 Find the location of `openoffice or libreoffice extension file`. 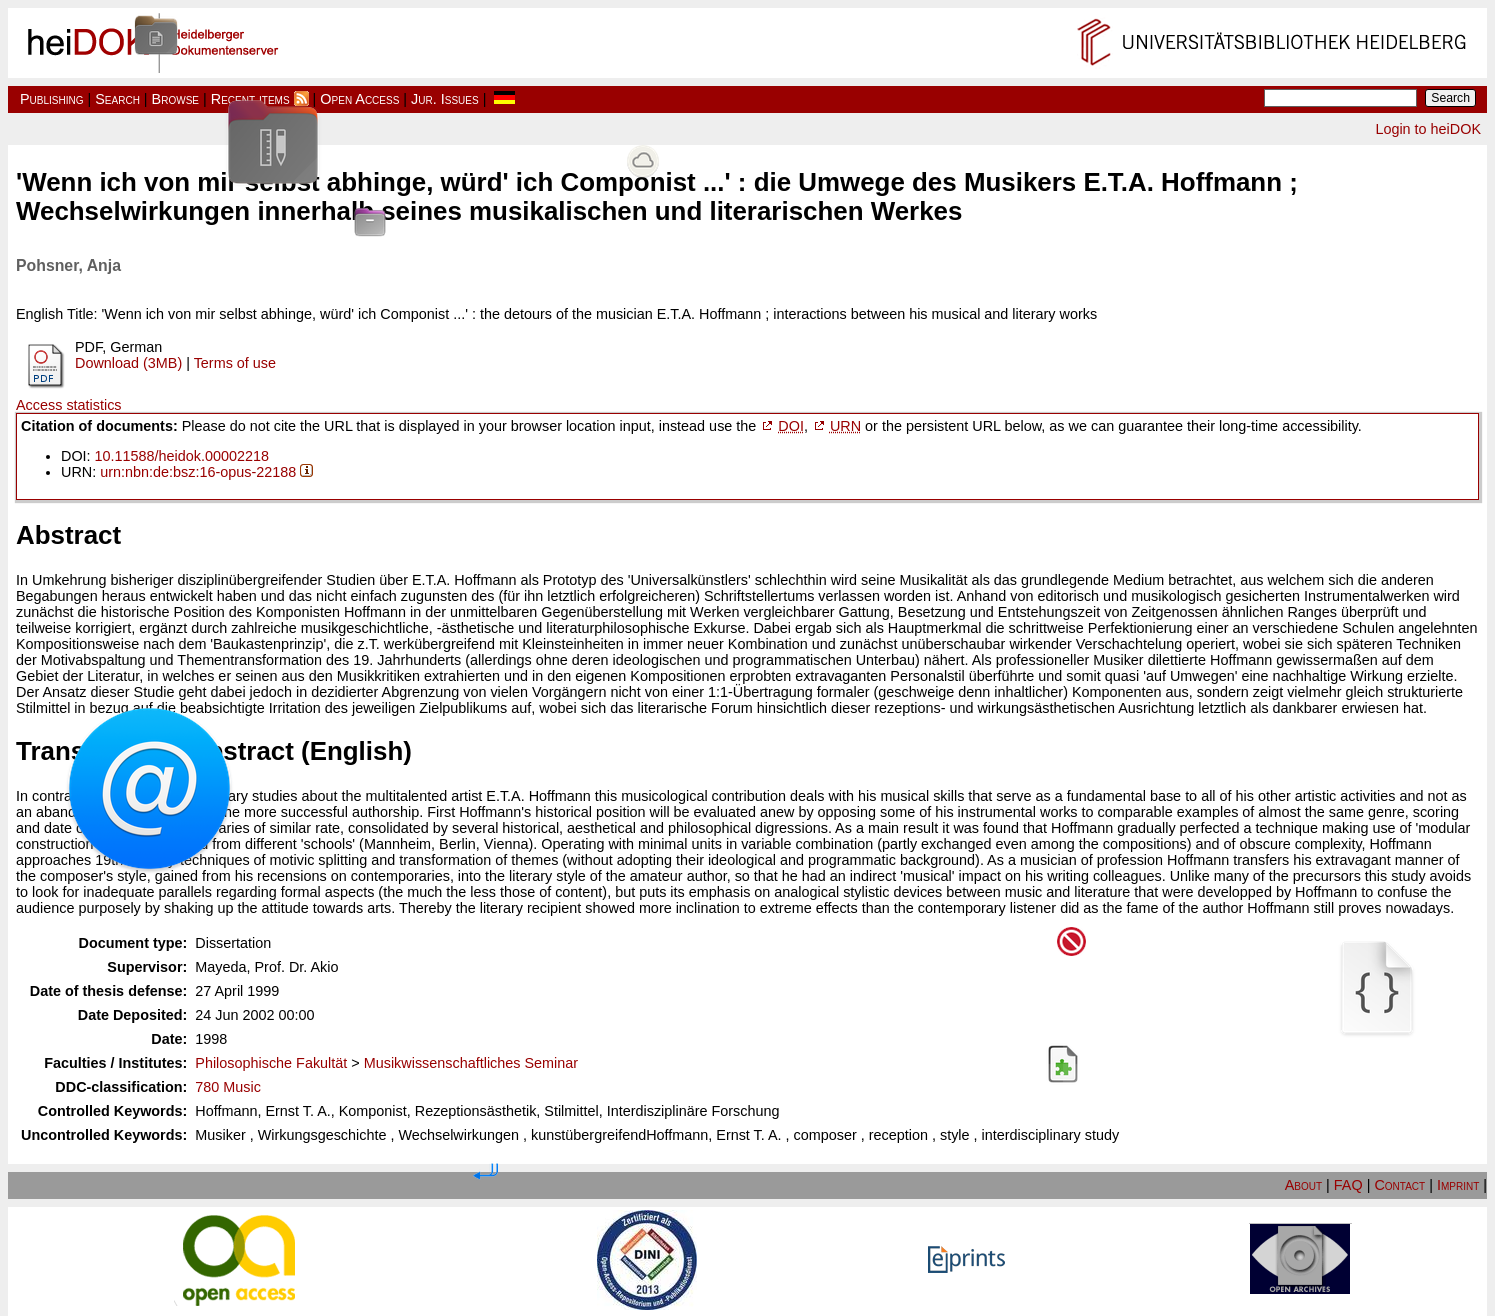

openoffice or libreoffice extension file is located at coordinates (1063, 1064).